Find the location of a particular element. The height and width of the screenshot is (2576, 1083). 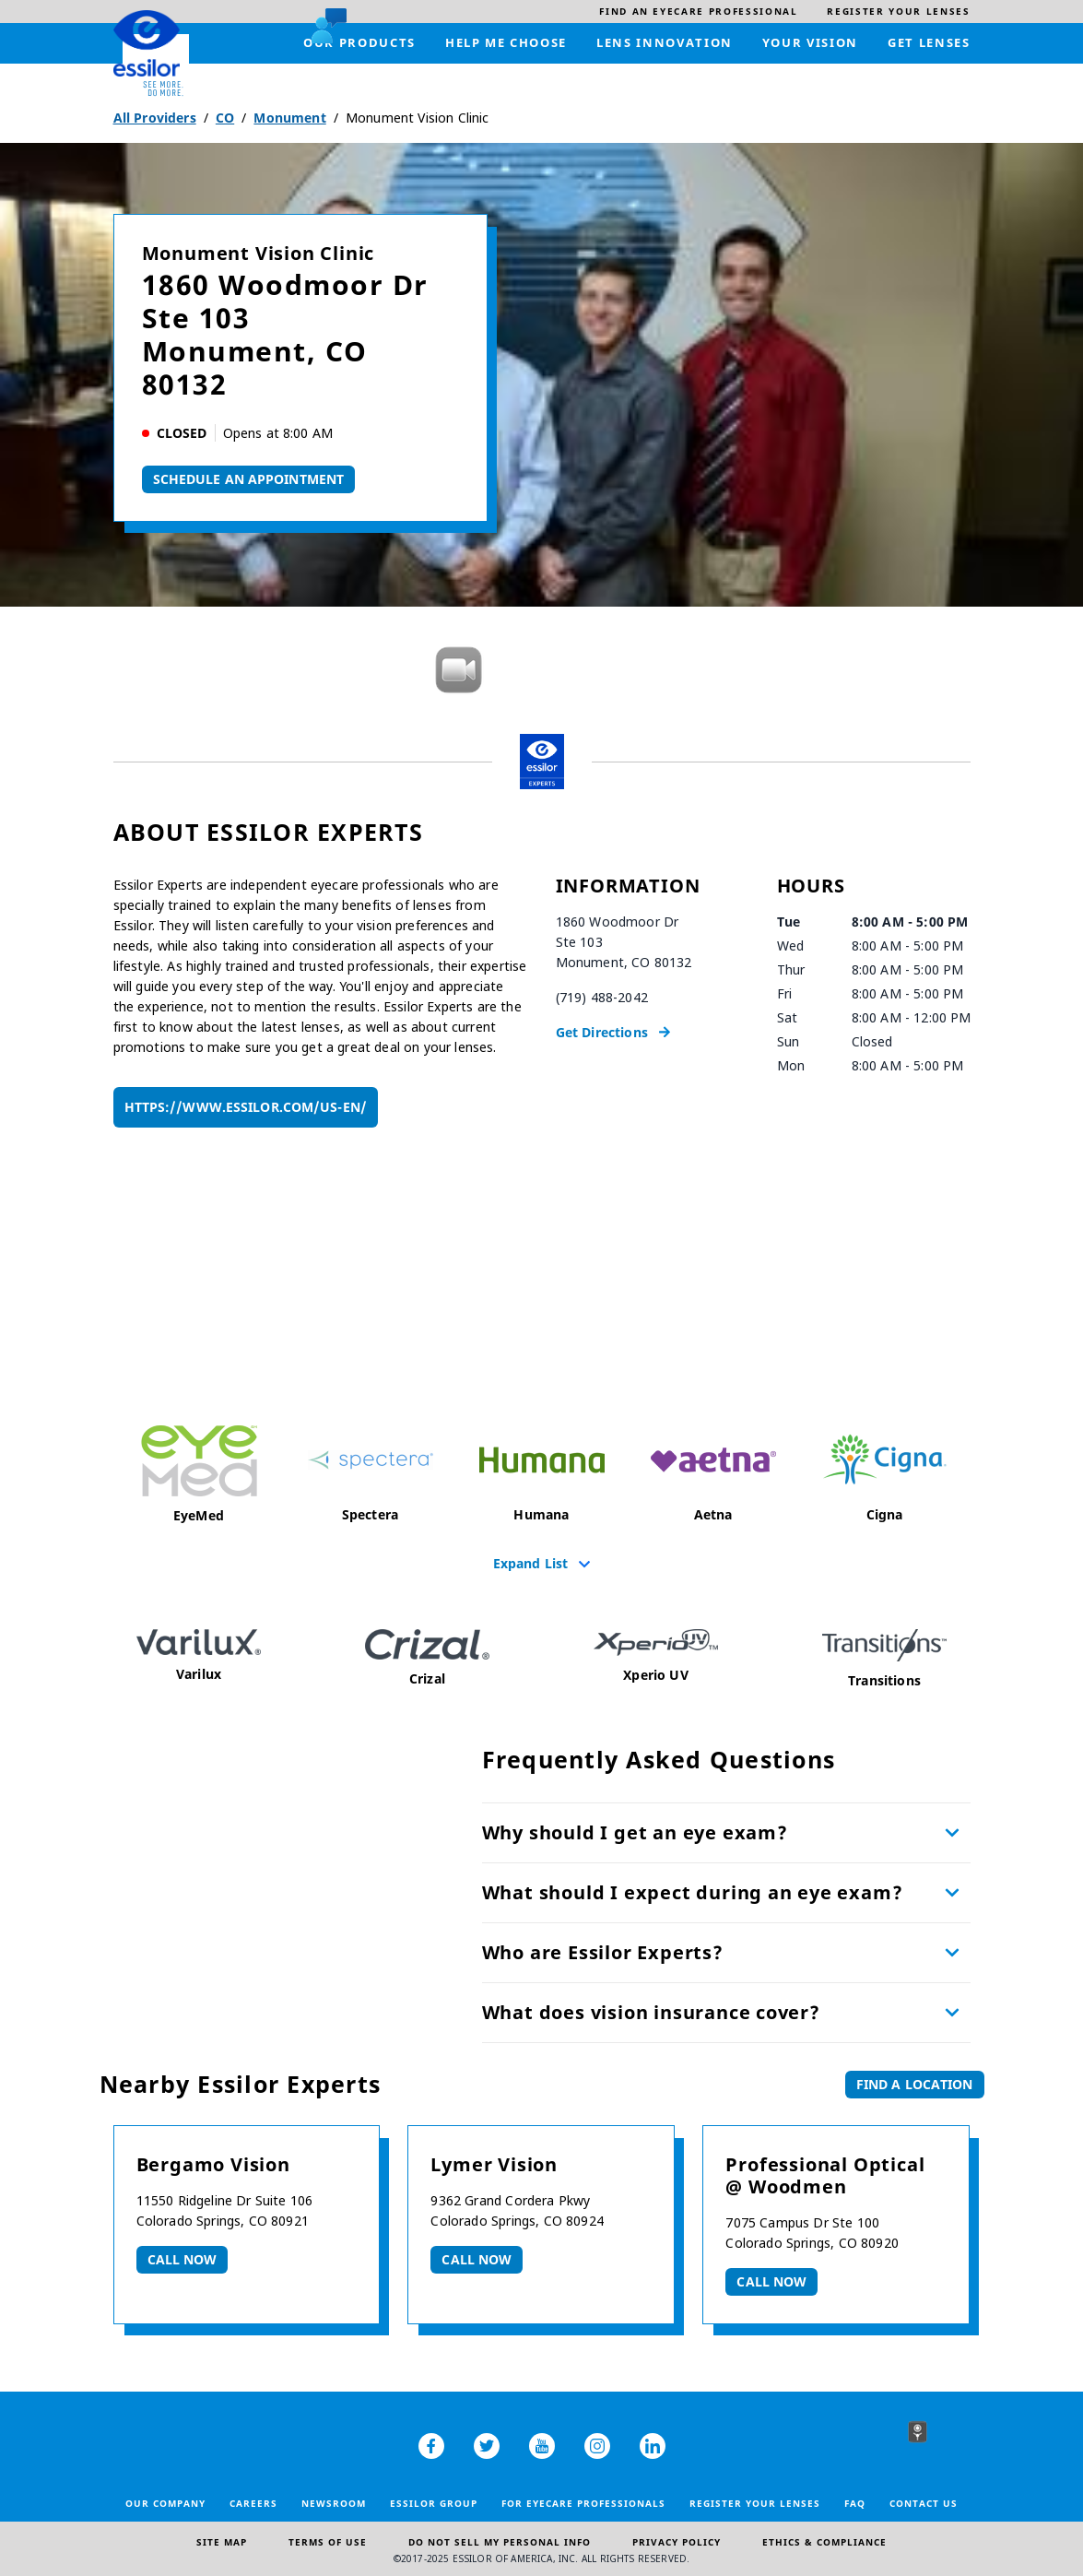

open déjà dup backup application is located at coordinates (917, 2431).